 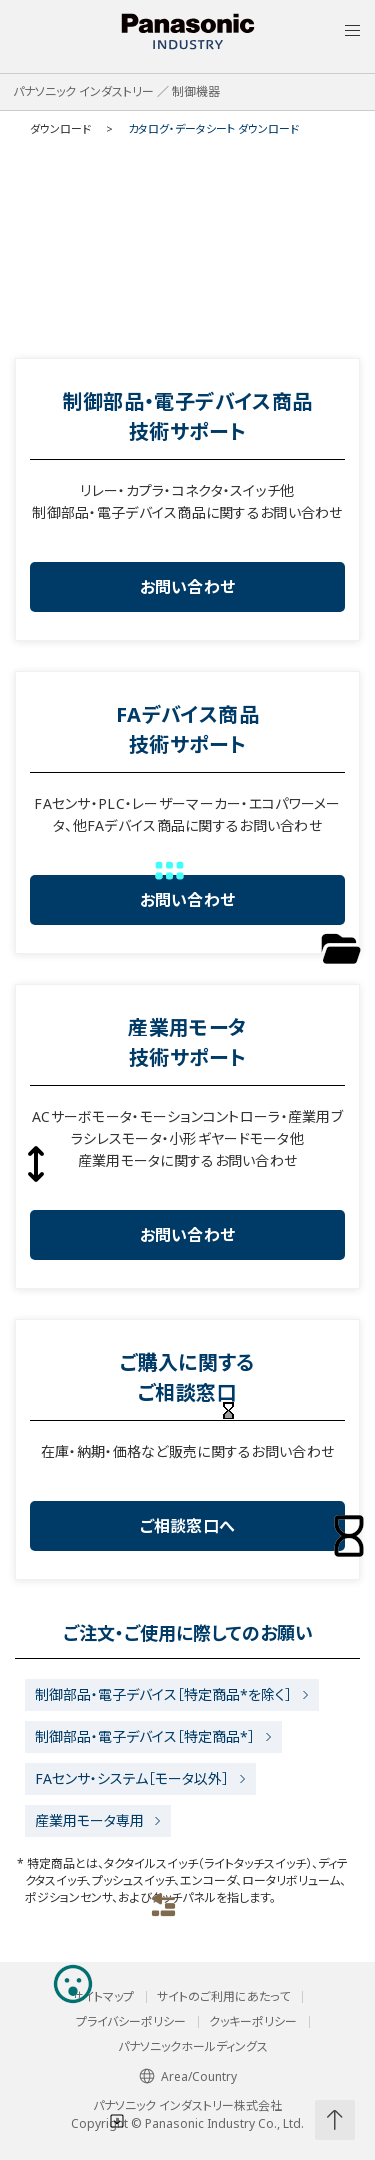 What do you see at coordinates (169, 870) in the screenshot?
I see `drag to reorder or rearrange items` at bounding box center [169, 870].